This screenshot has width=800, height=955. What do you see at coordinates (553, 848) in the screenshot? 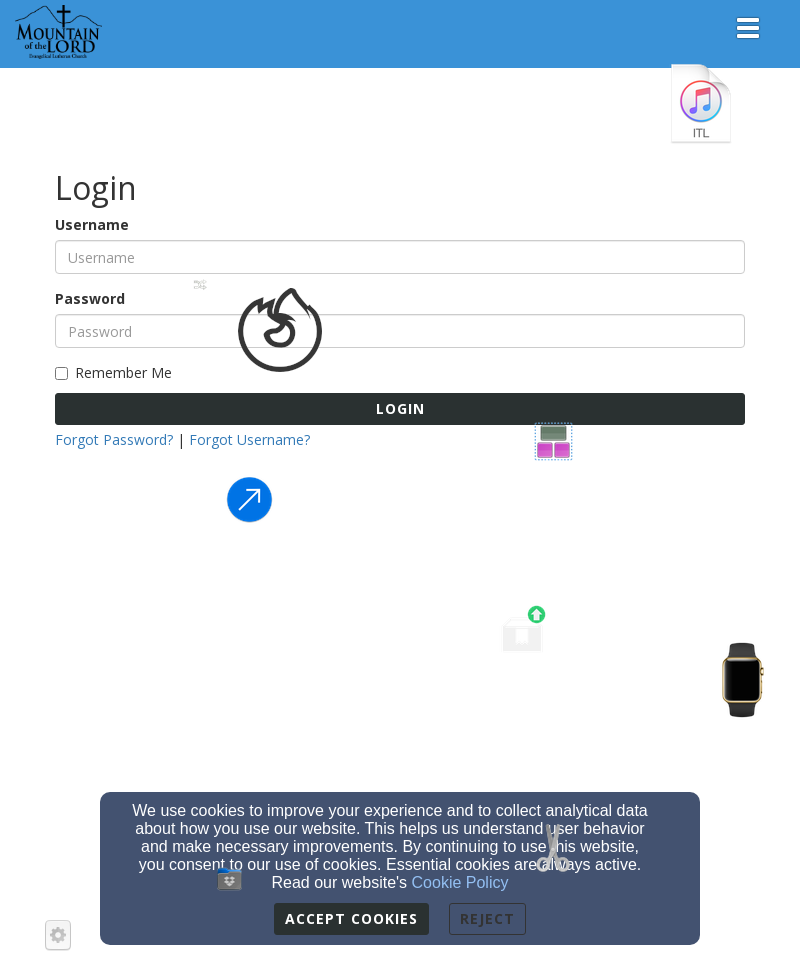
I see `cut selected content to clipboard` at bounding box center [553, 848].